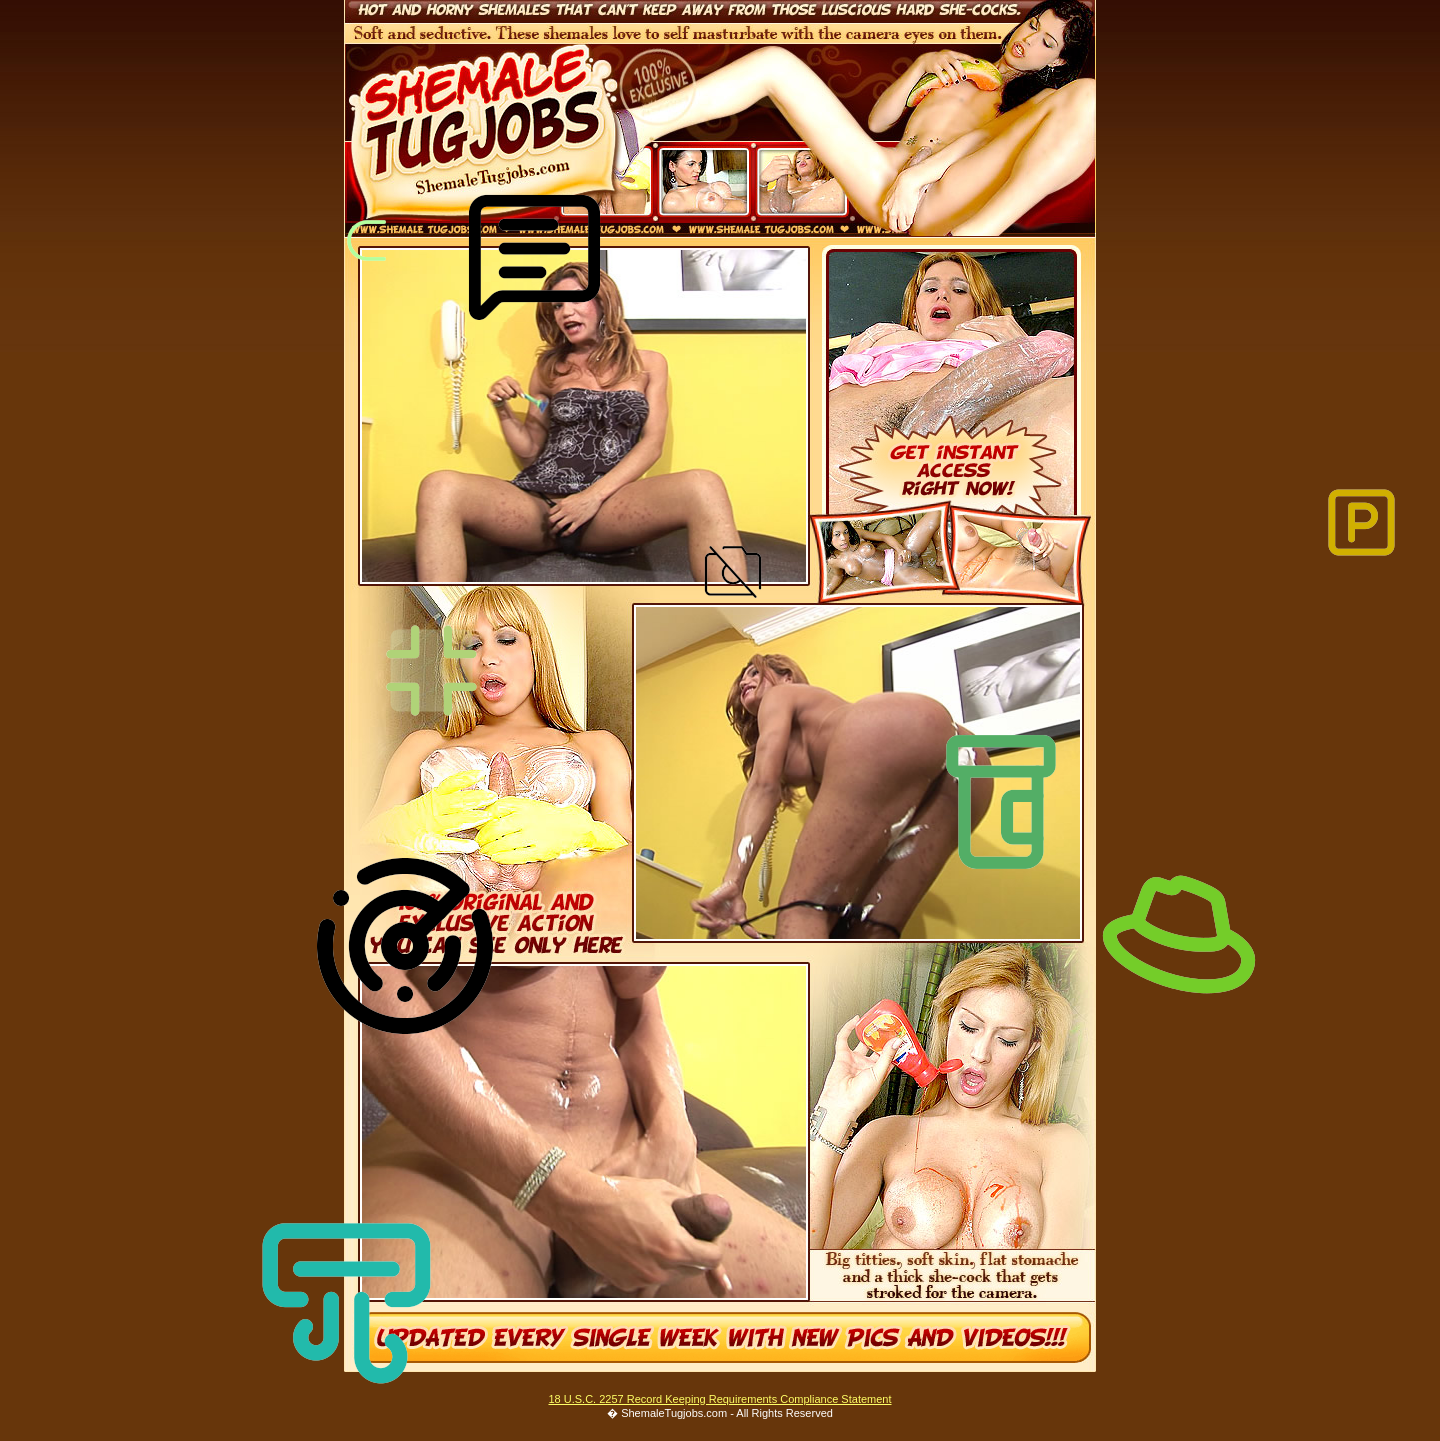  What do you see at coordinates (1179, 931) in the screenshot?
I see `Red Hat brand logo` at bounding box center [1179, 931].